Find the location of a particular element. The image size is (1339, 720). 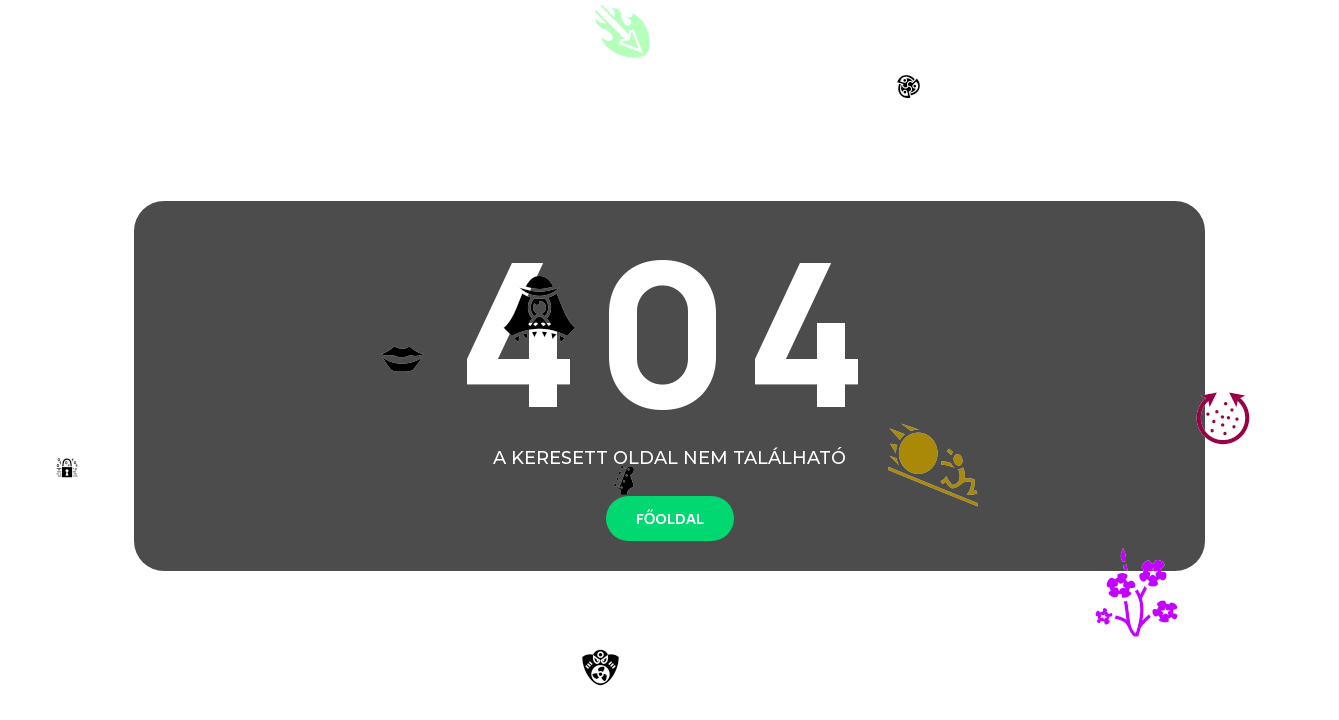

select the air man character is located at coordinates (600, 667).